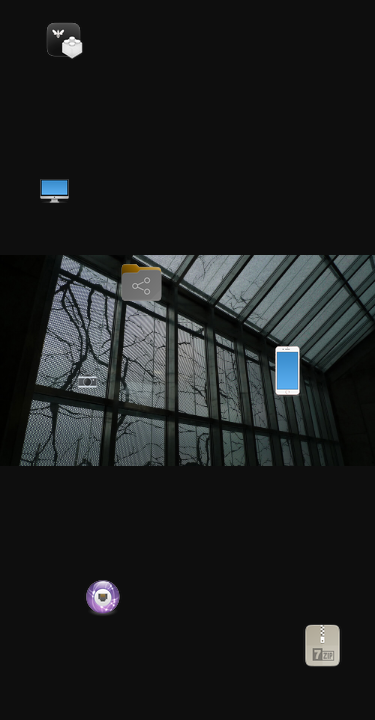  Describe the element at coordinates (63, 39) in the screenshot. I see `open kandji extension manager` at that location.